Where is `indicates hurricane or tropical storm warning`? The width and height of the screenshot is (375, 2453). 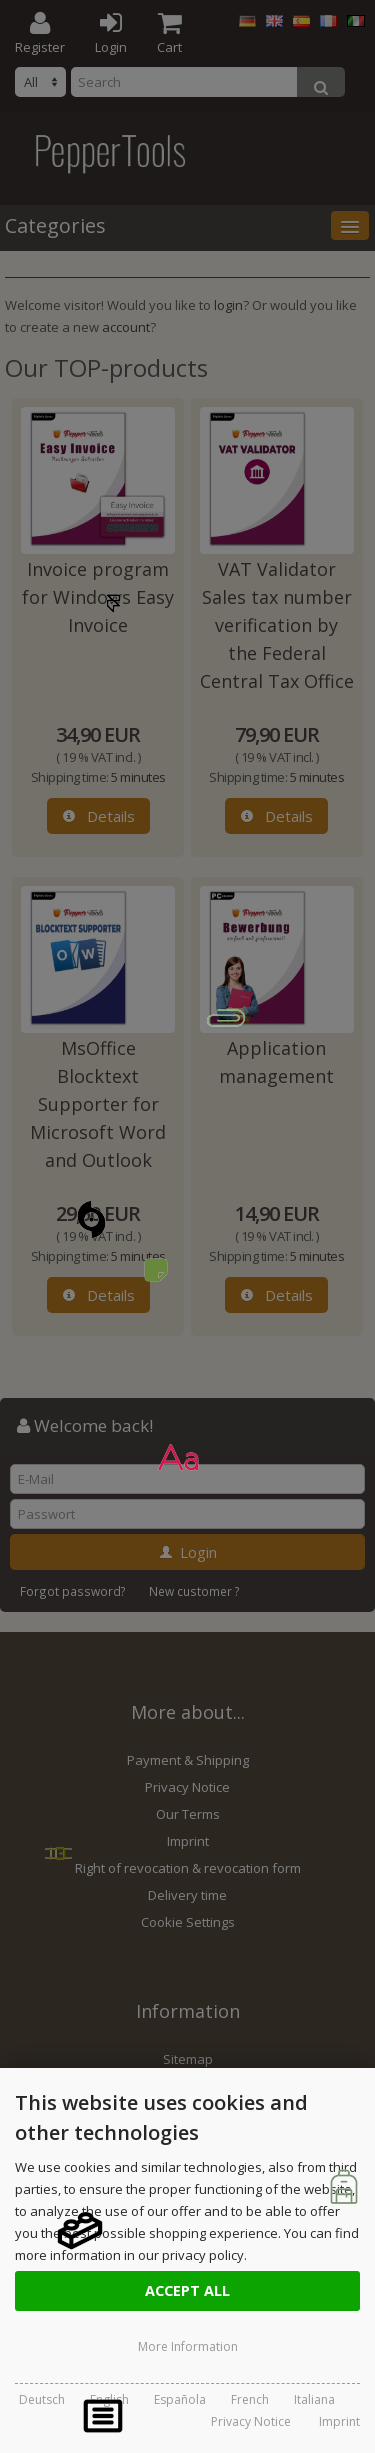
indicates hurricane or tropical storm warning is located at coordinates (91, 1219).